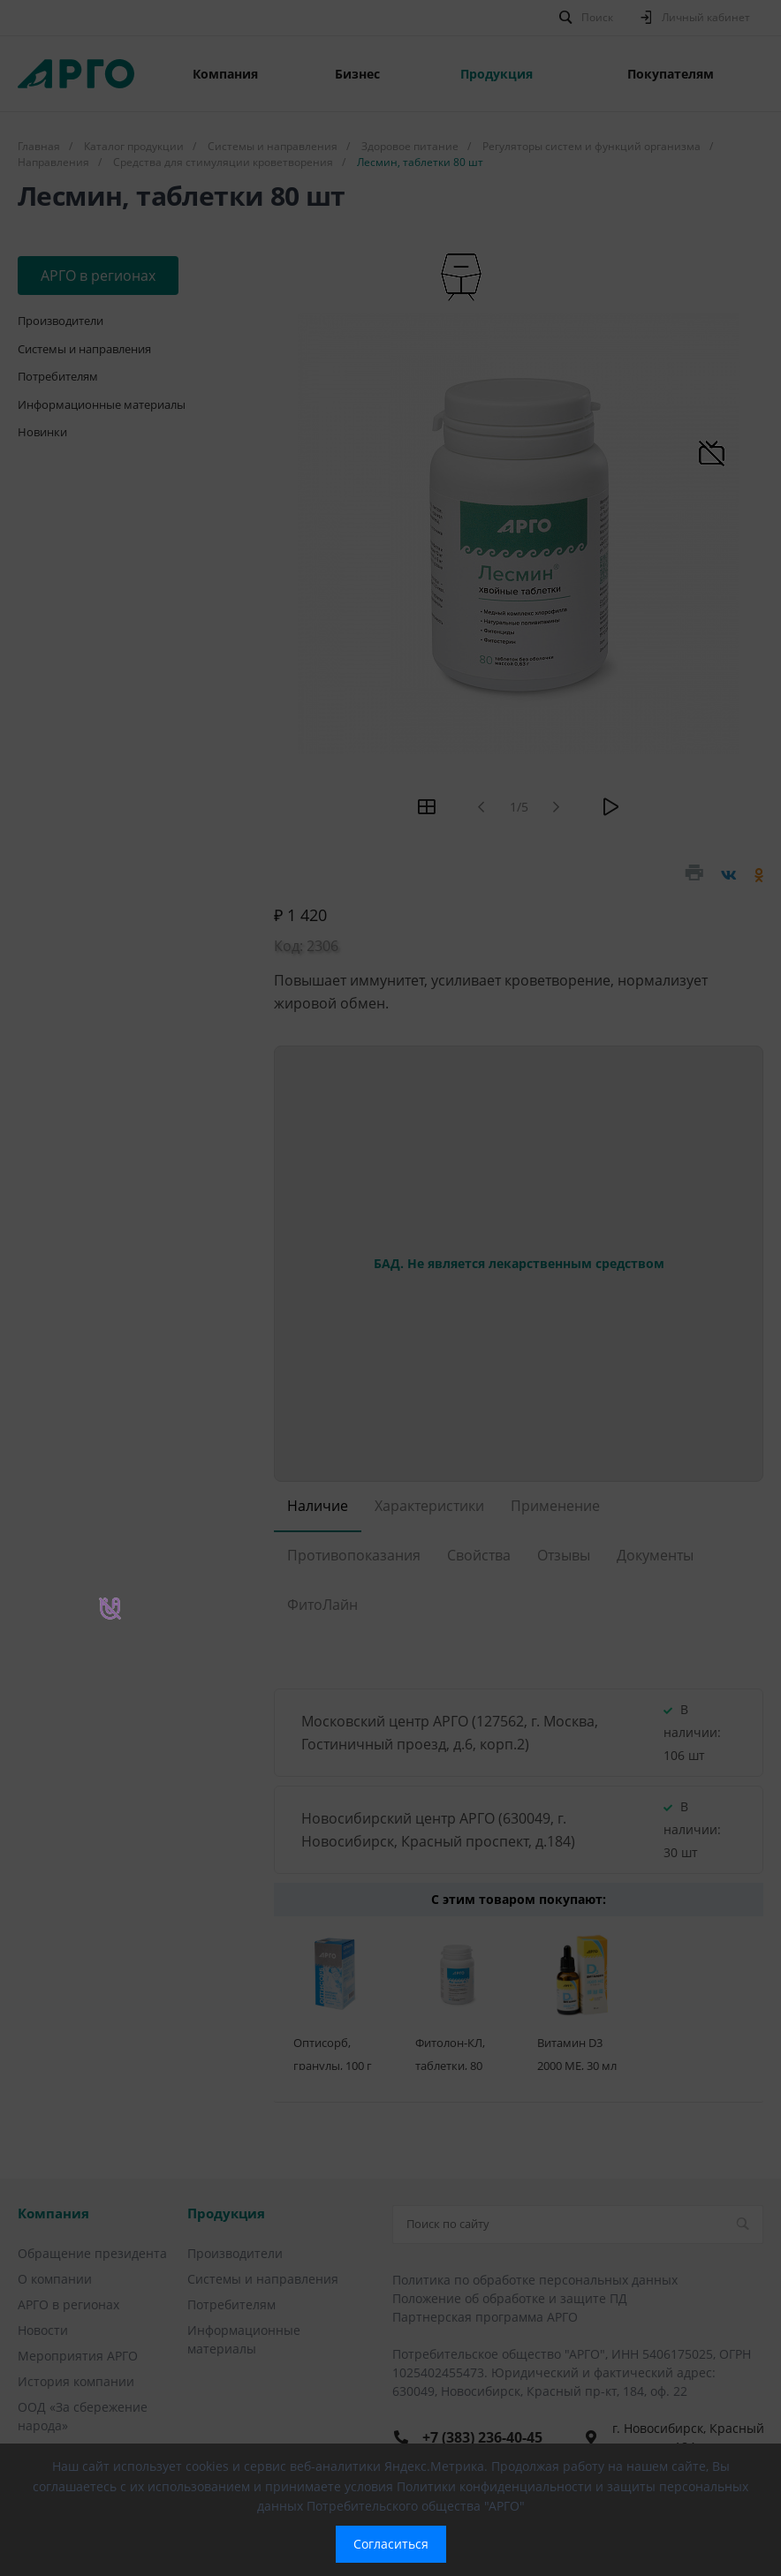  What do you see at coordinates (711, 453) in the screenshot?
I see `tv or display is currently off or disabled` at bounding box center [711, 453].